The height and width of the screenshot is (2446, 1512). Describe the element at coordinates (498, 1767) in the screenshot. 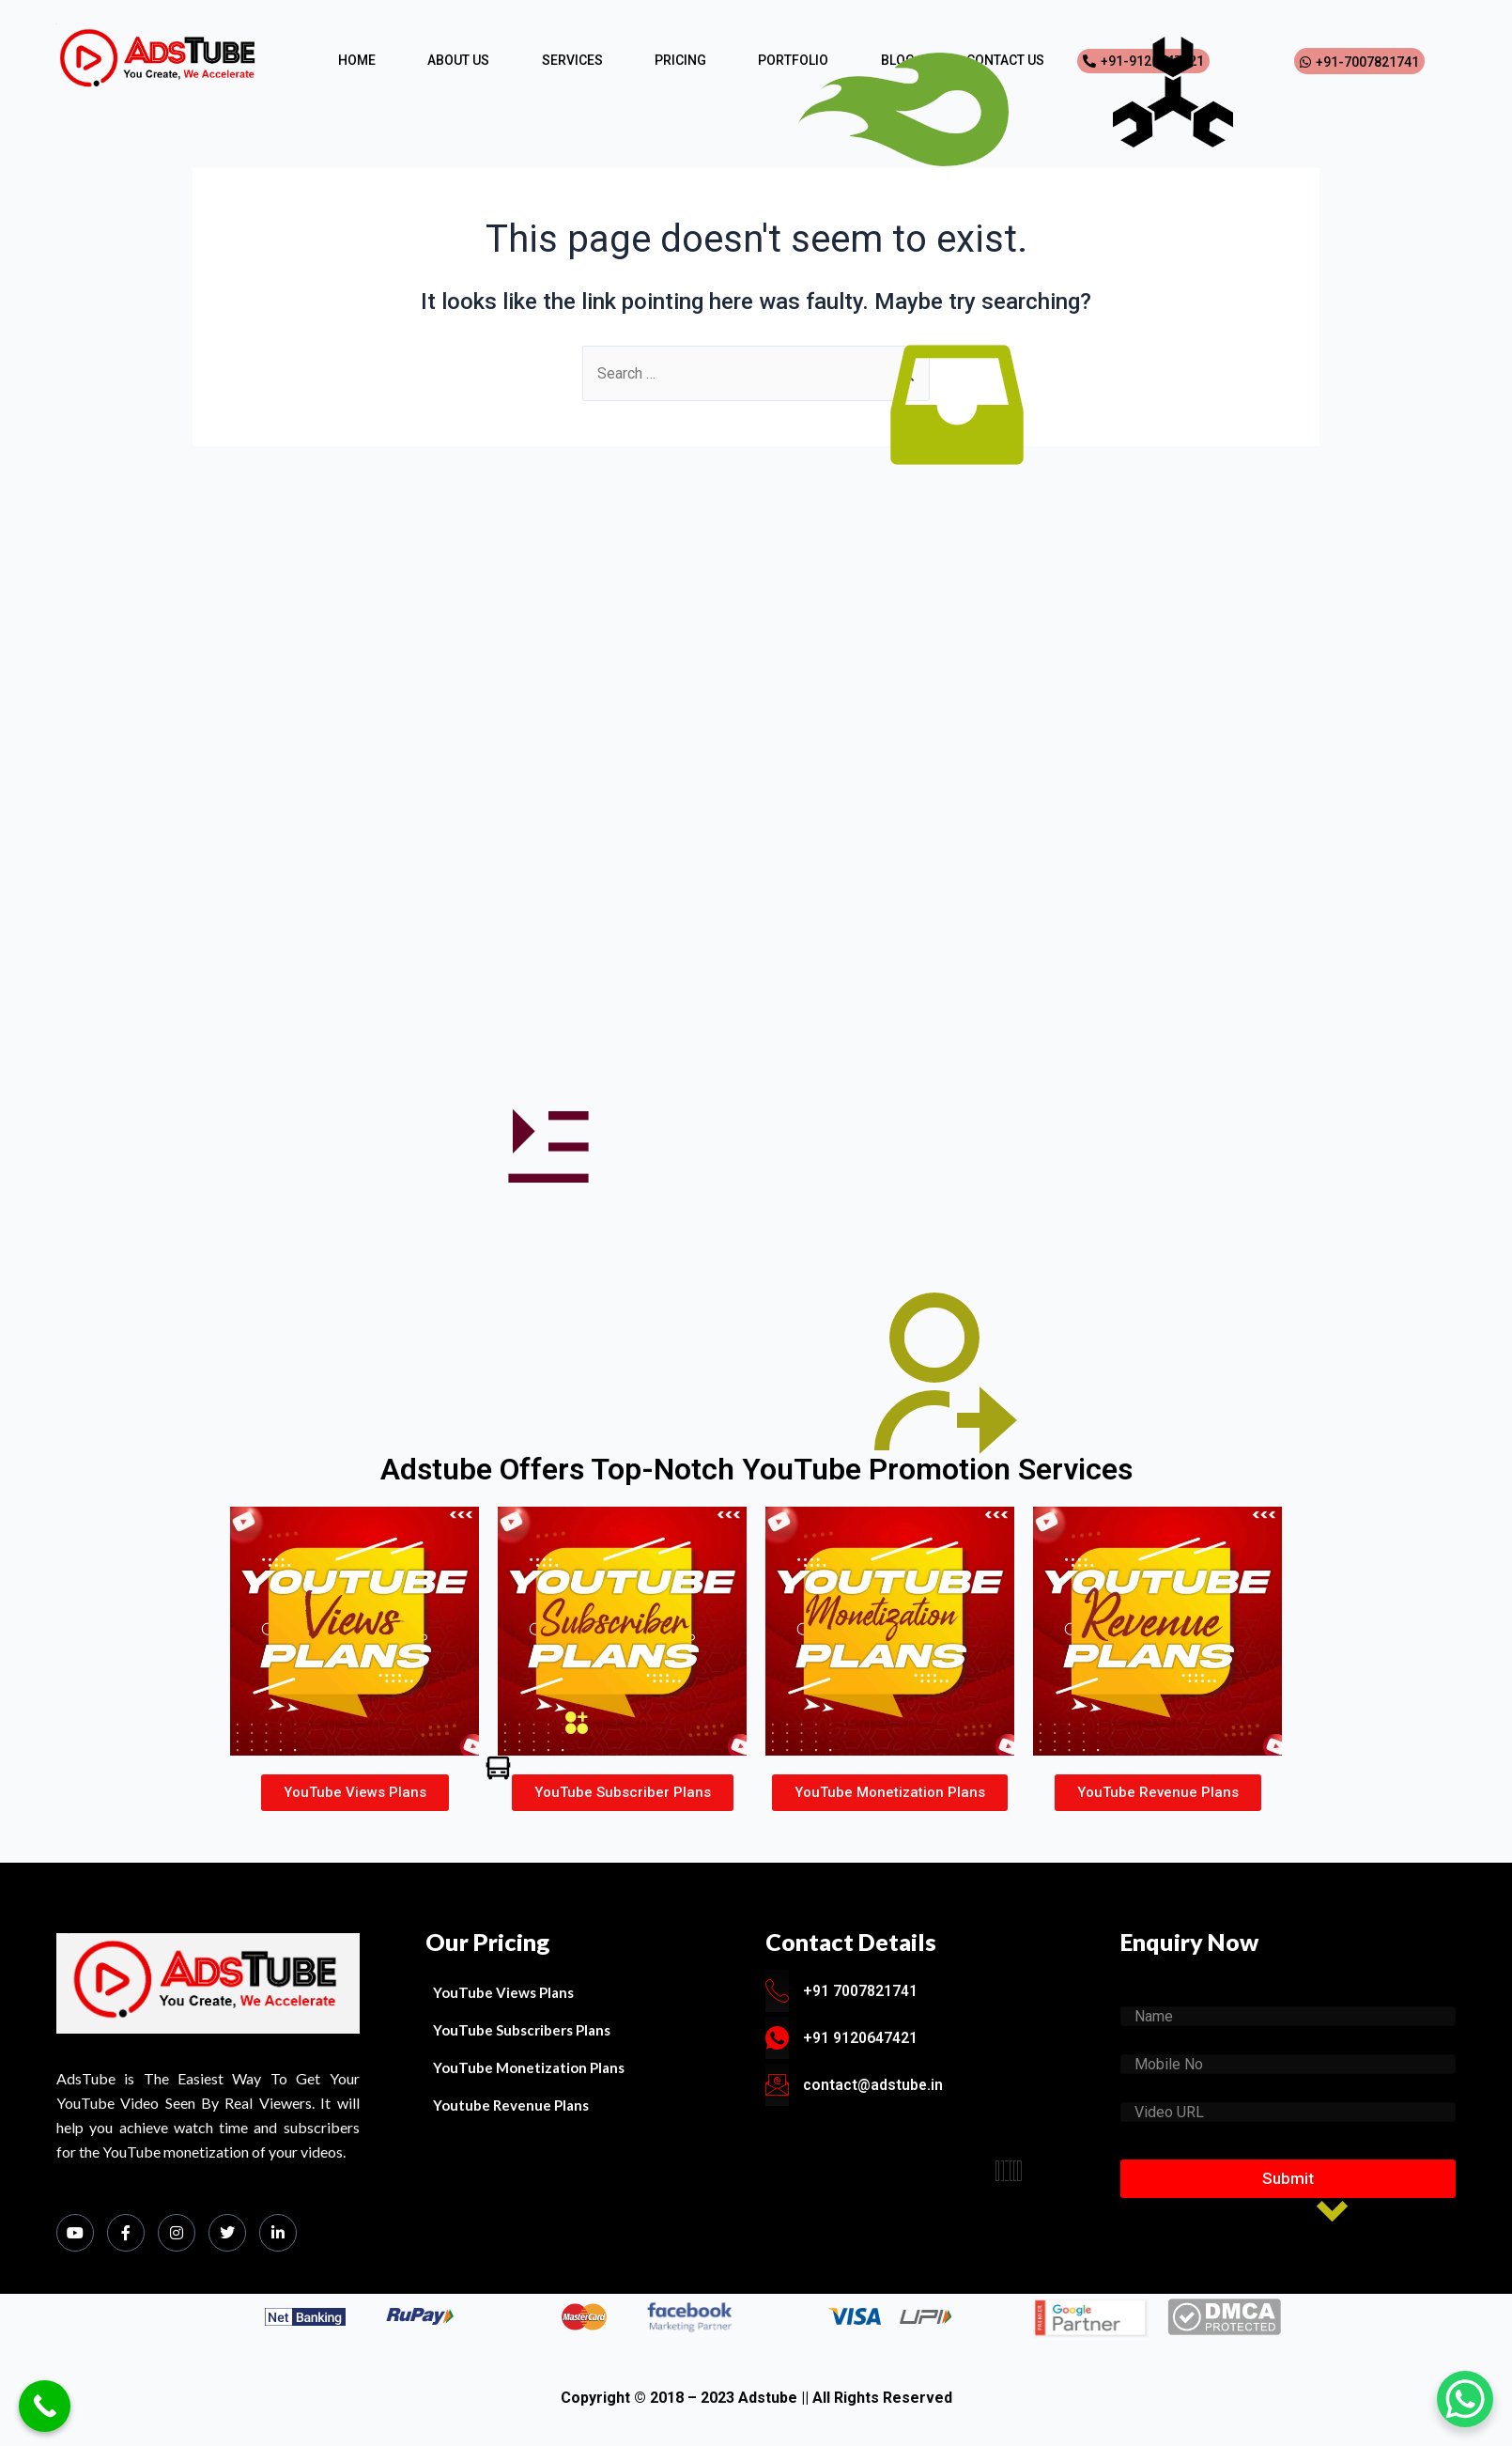

I see `view public transit options` at that location.